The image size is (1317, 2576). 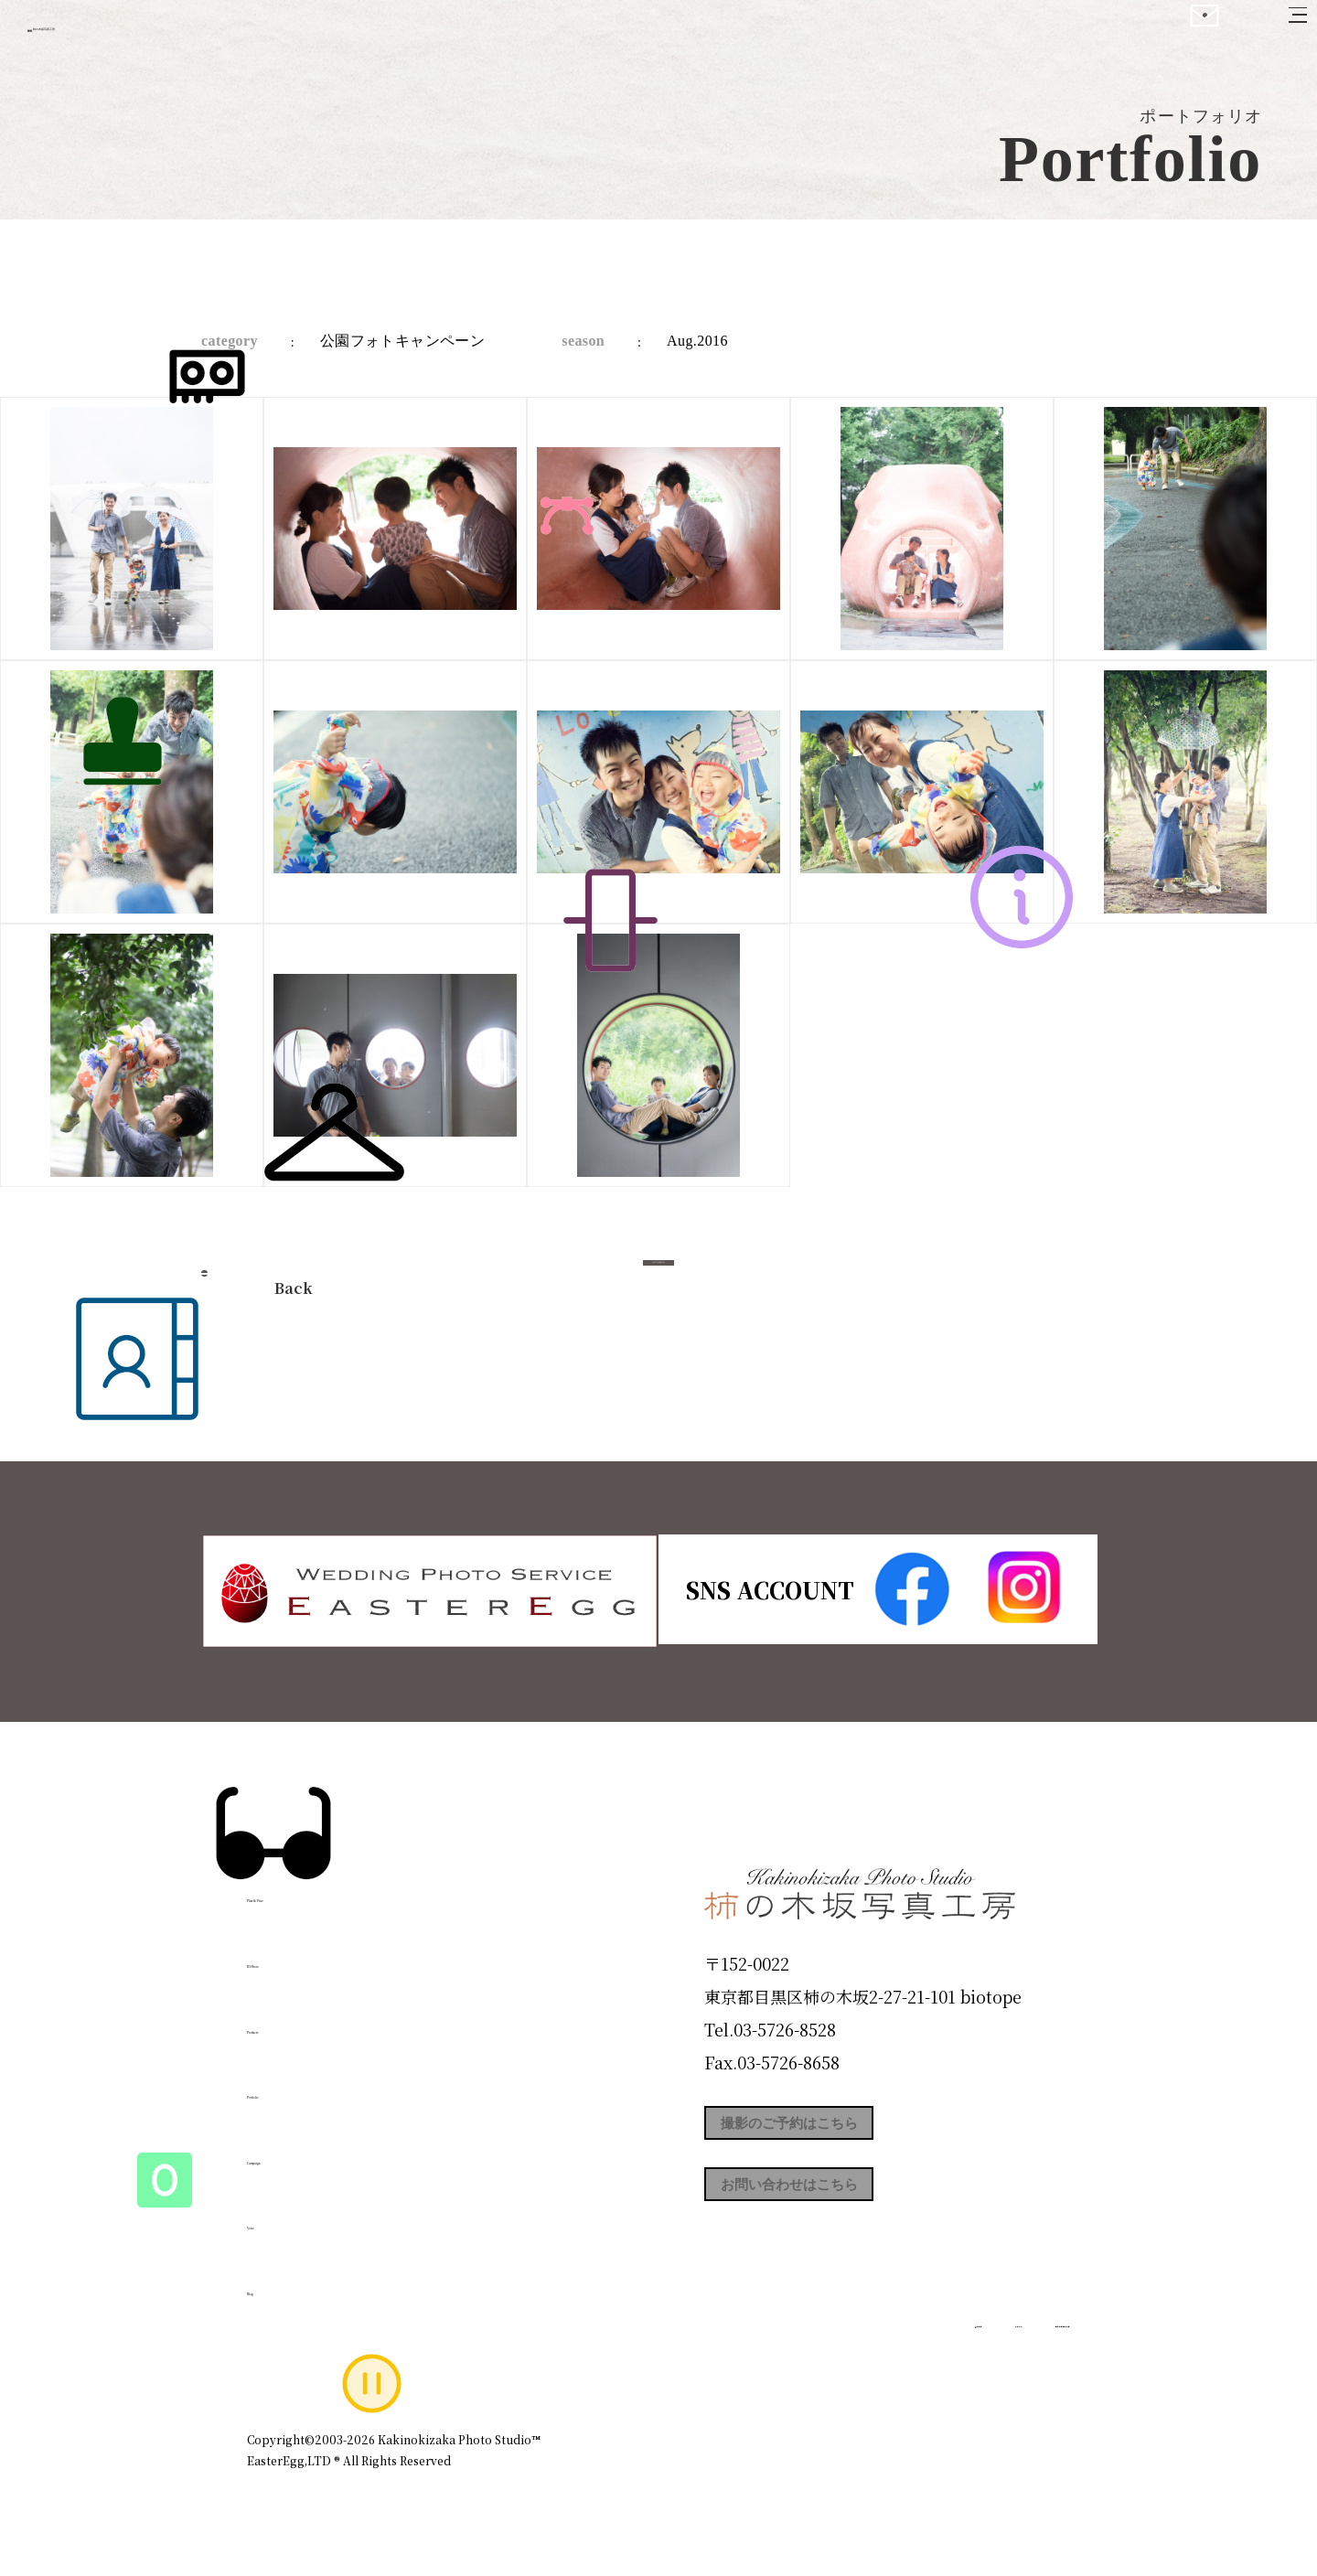 What do you see at coordinates (334, 1138) in the screenshot?
I see `access wardrobe or clothing options` at bounding box center [334, 1138].